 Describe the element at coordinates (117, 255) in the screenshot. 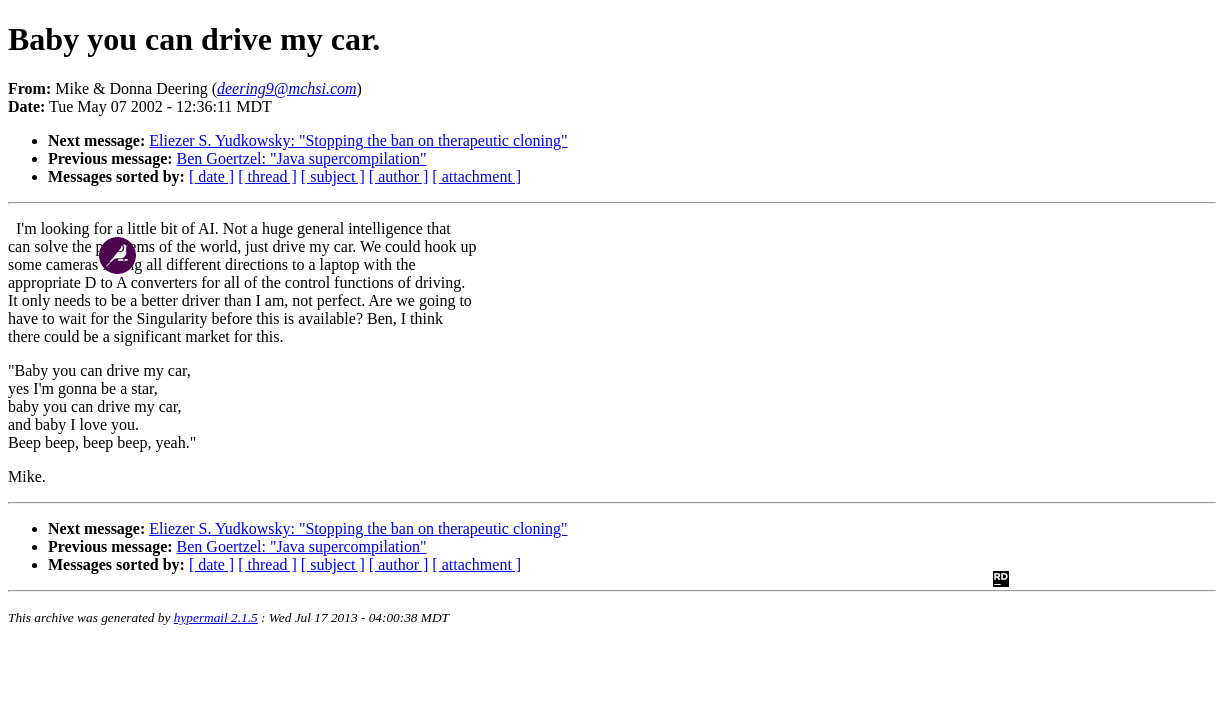

I see `open Dataiku application` at that location.